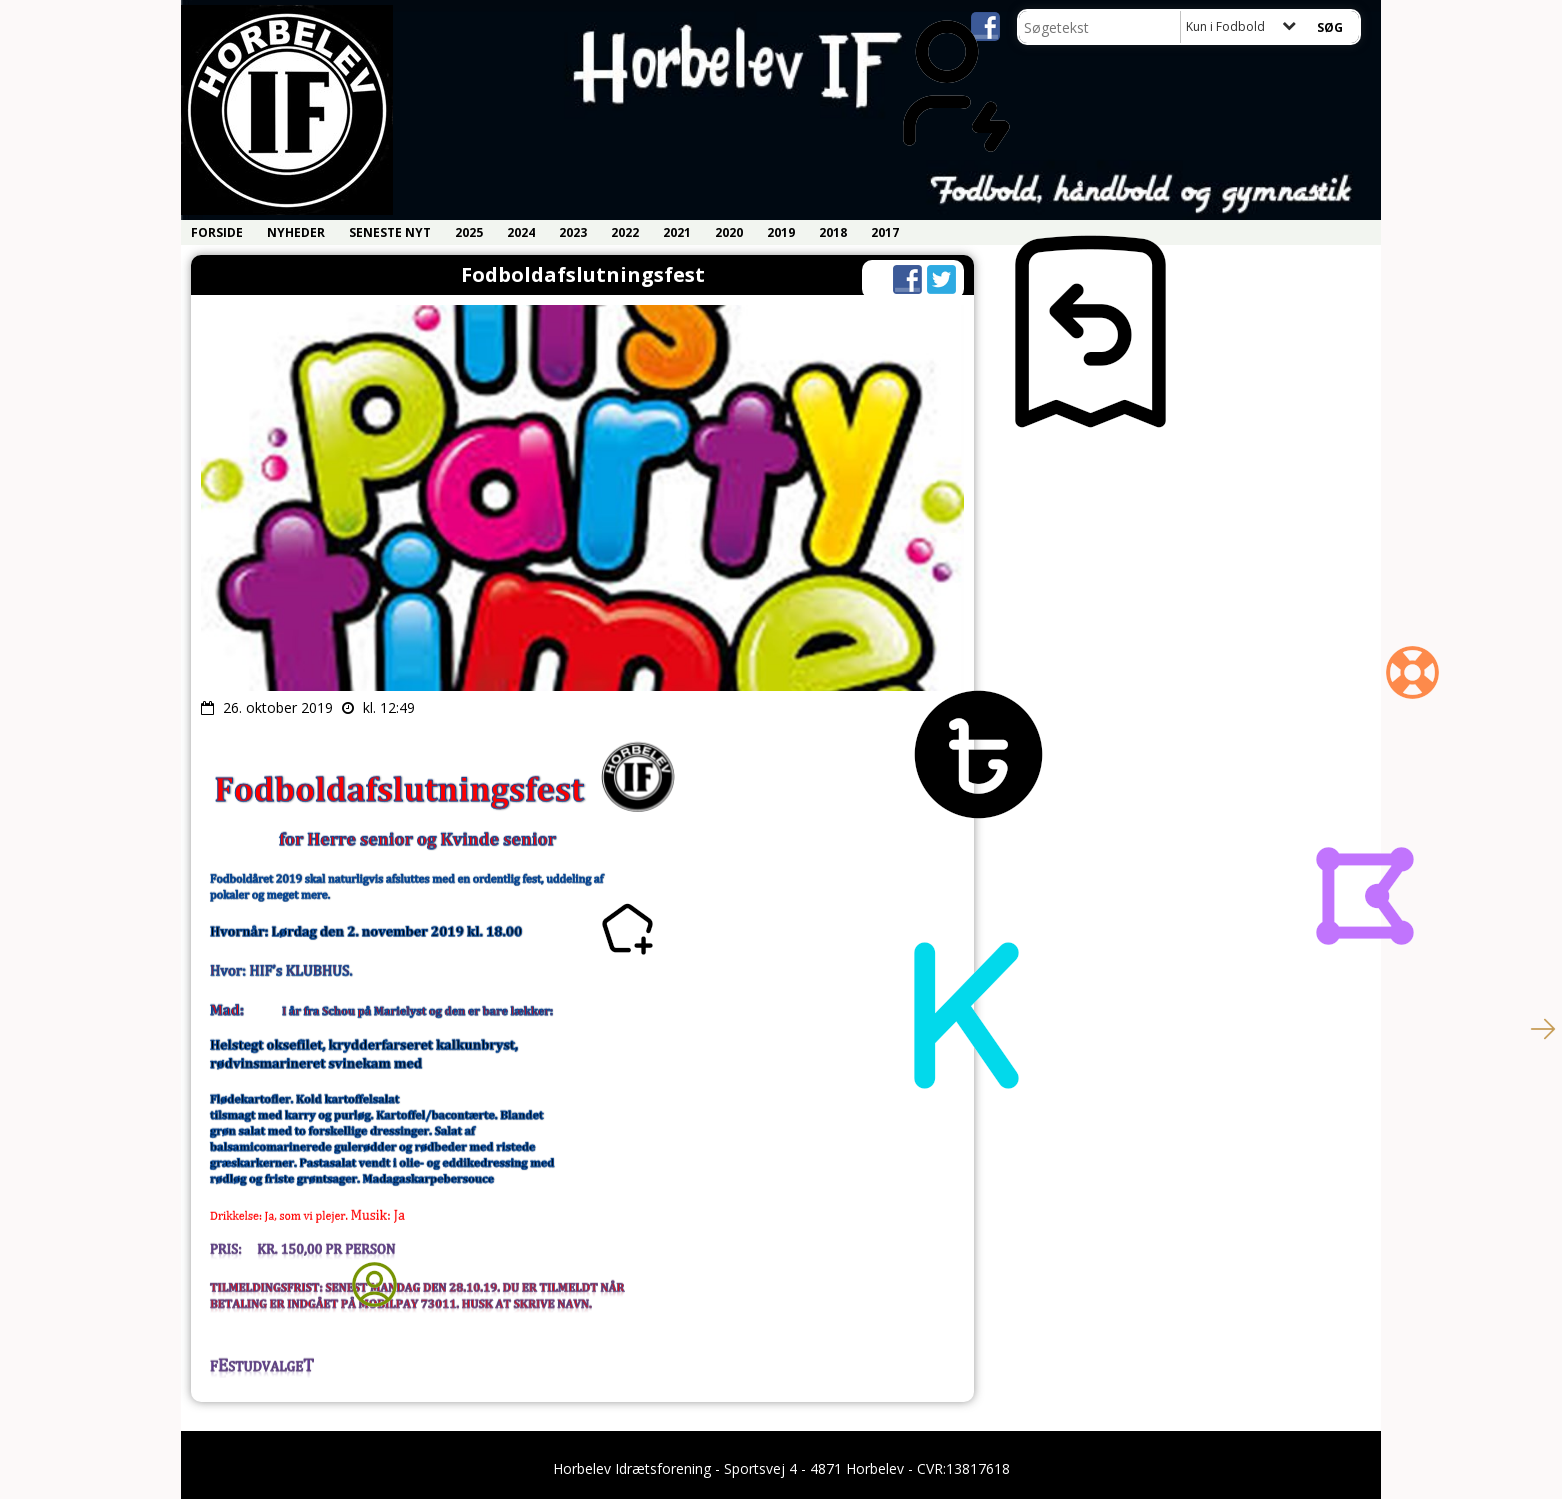  I want to click on indicates bangladeshi taka currency, so click(978, 754).